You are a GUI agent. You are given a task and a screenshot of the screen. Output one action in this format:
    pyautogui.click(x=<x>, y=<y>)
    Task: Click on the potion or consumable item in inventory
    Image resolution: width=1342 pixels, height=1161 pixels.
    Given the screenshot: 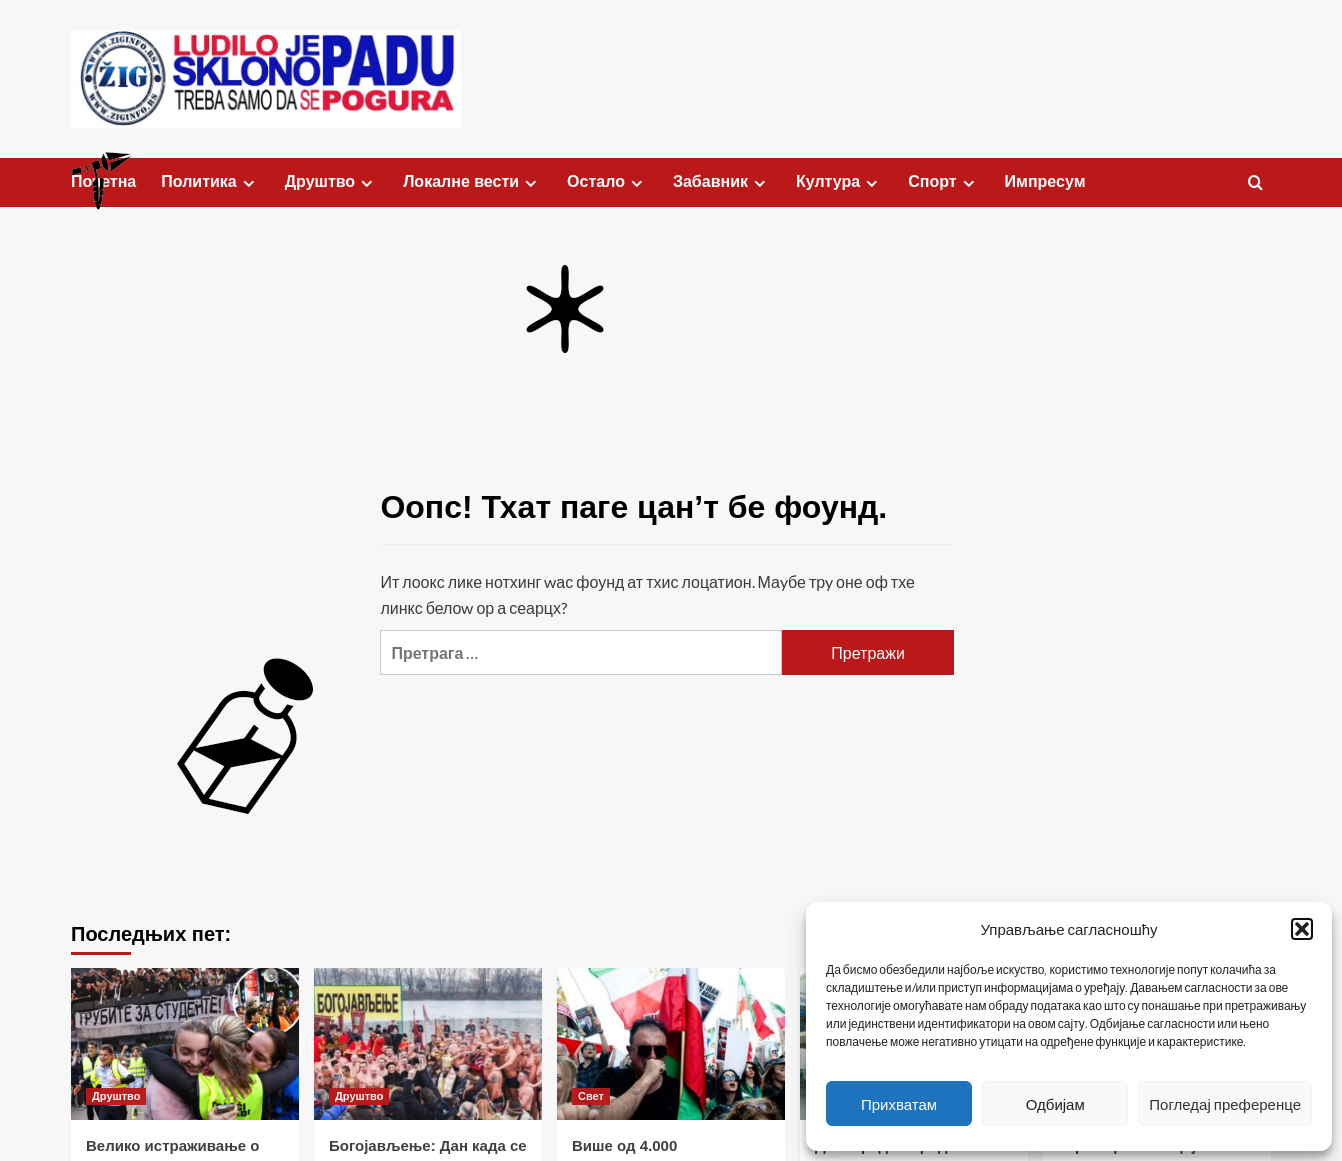 What is the action you would take?
    pyautogui.click(x=247, y=736)
    